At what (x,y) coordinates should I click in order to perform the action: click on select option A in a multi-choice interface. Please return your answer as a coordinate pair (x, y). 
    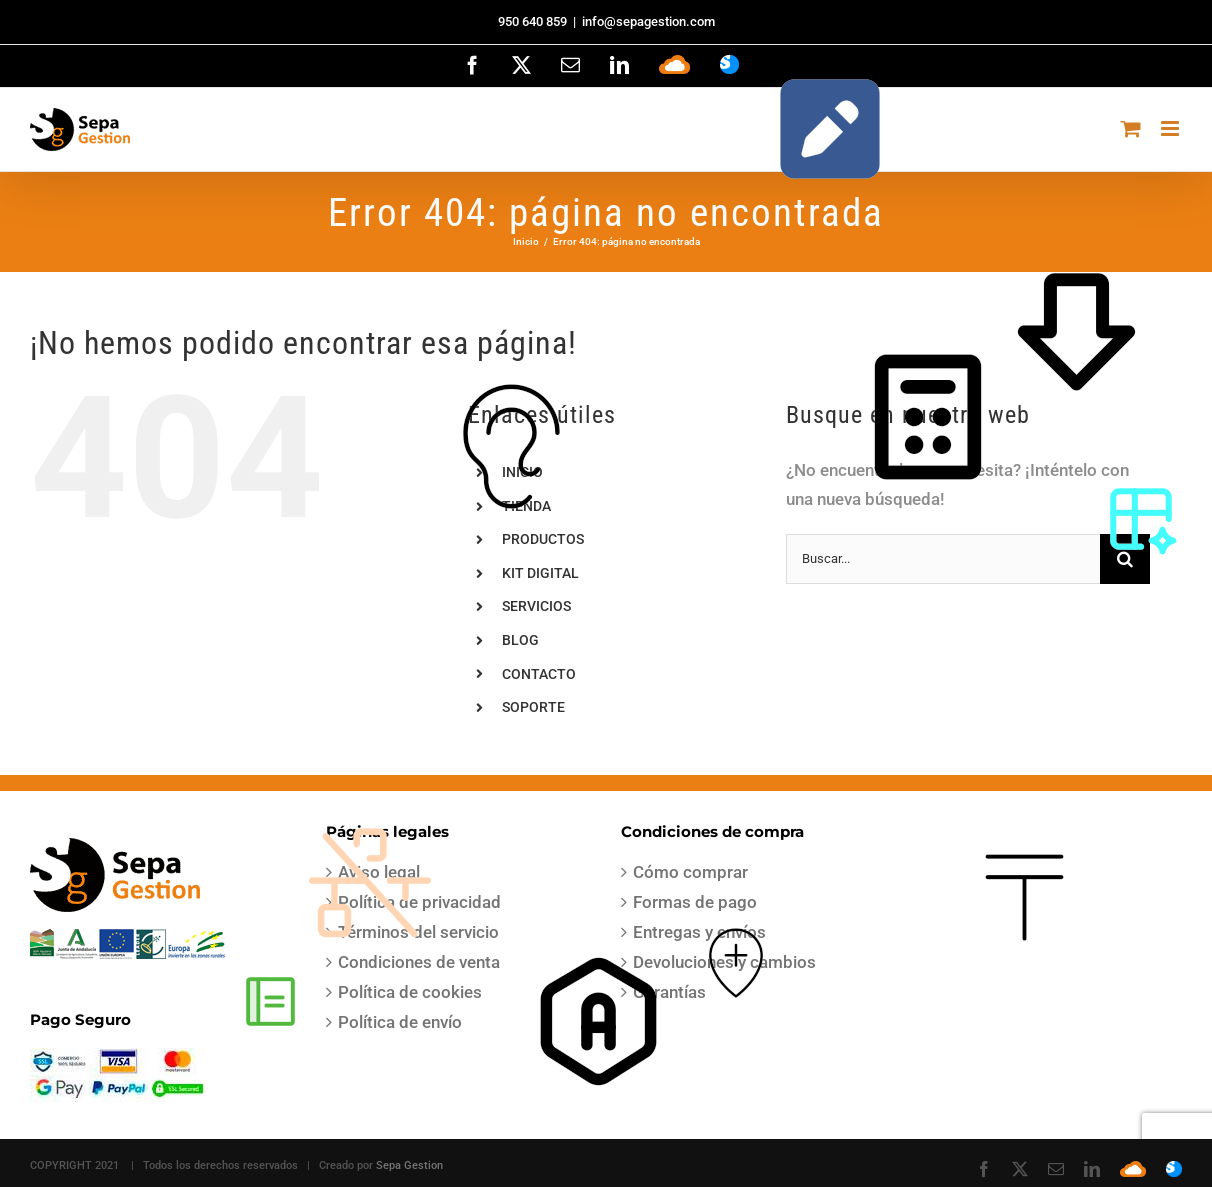
    Looking at the image, I should click on (598, 1021).